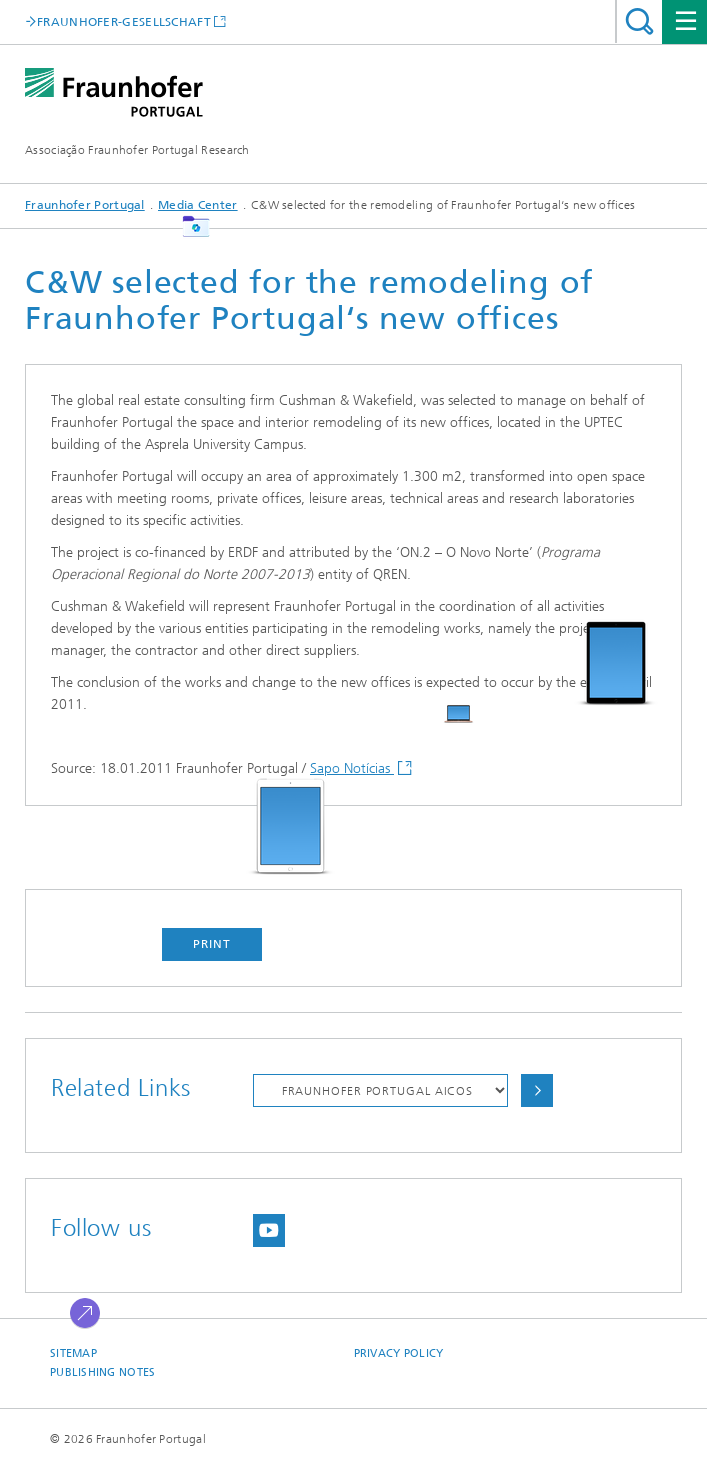  I want to click on represents this macbook air in system settings, so click(458, 711).